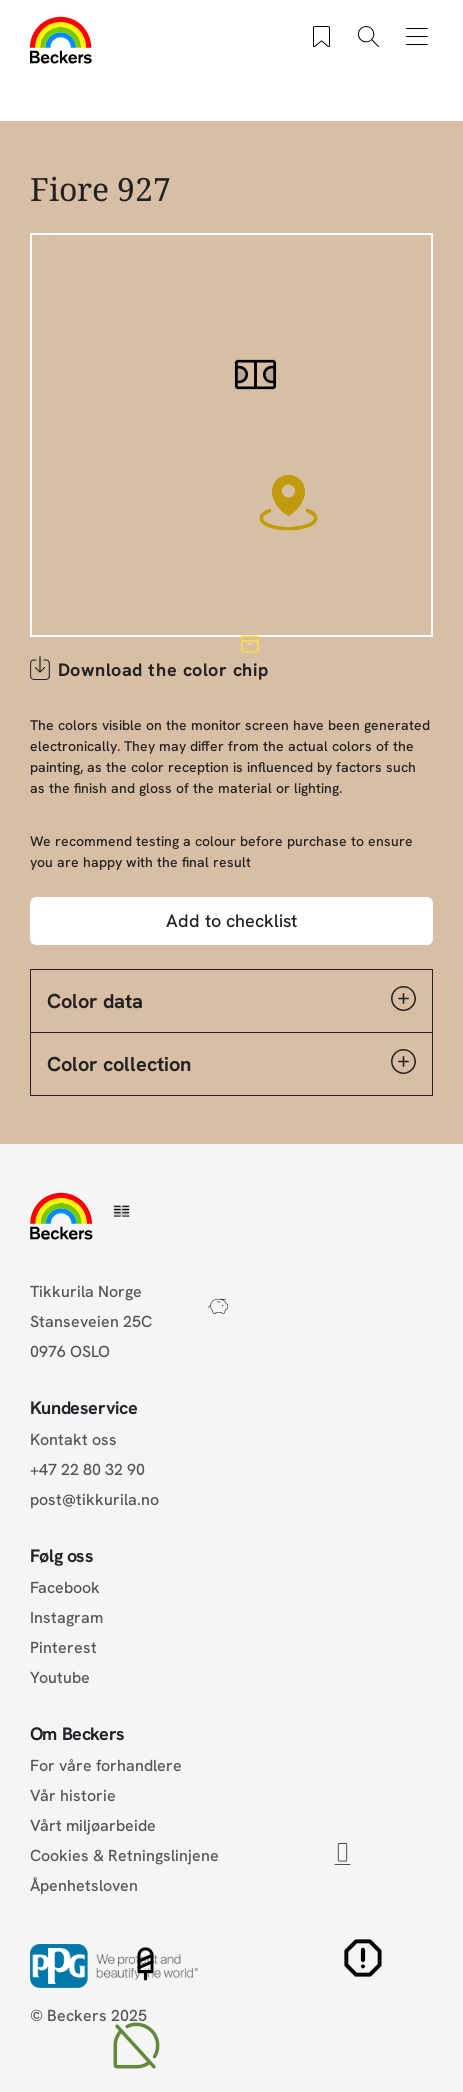 Image resolution: width=463 pixels, height=2092 pixels. What do you see at coordinates (218, 1306) in the screenshot?
I see `access savings or budget features` at bounding box center [218, 1306].